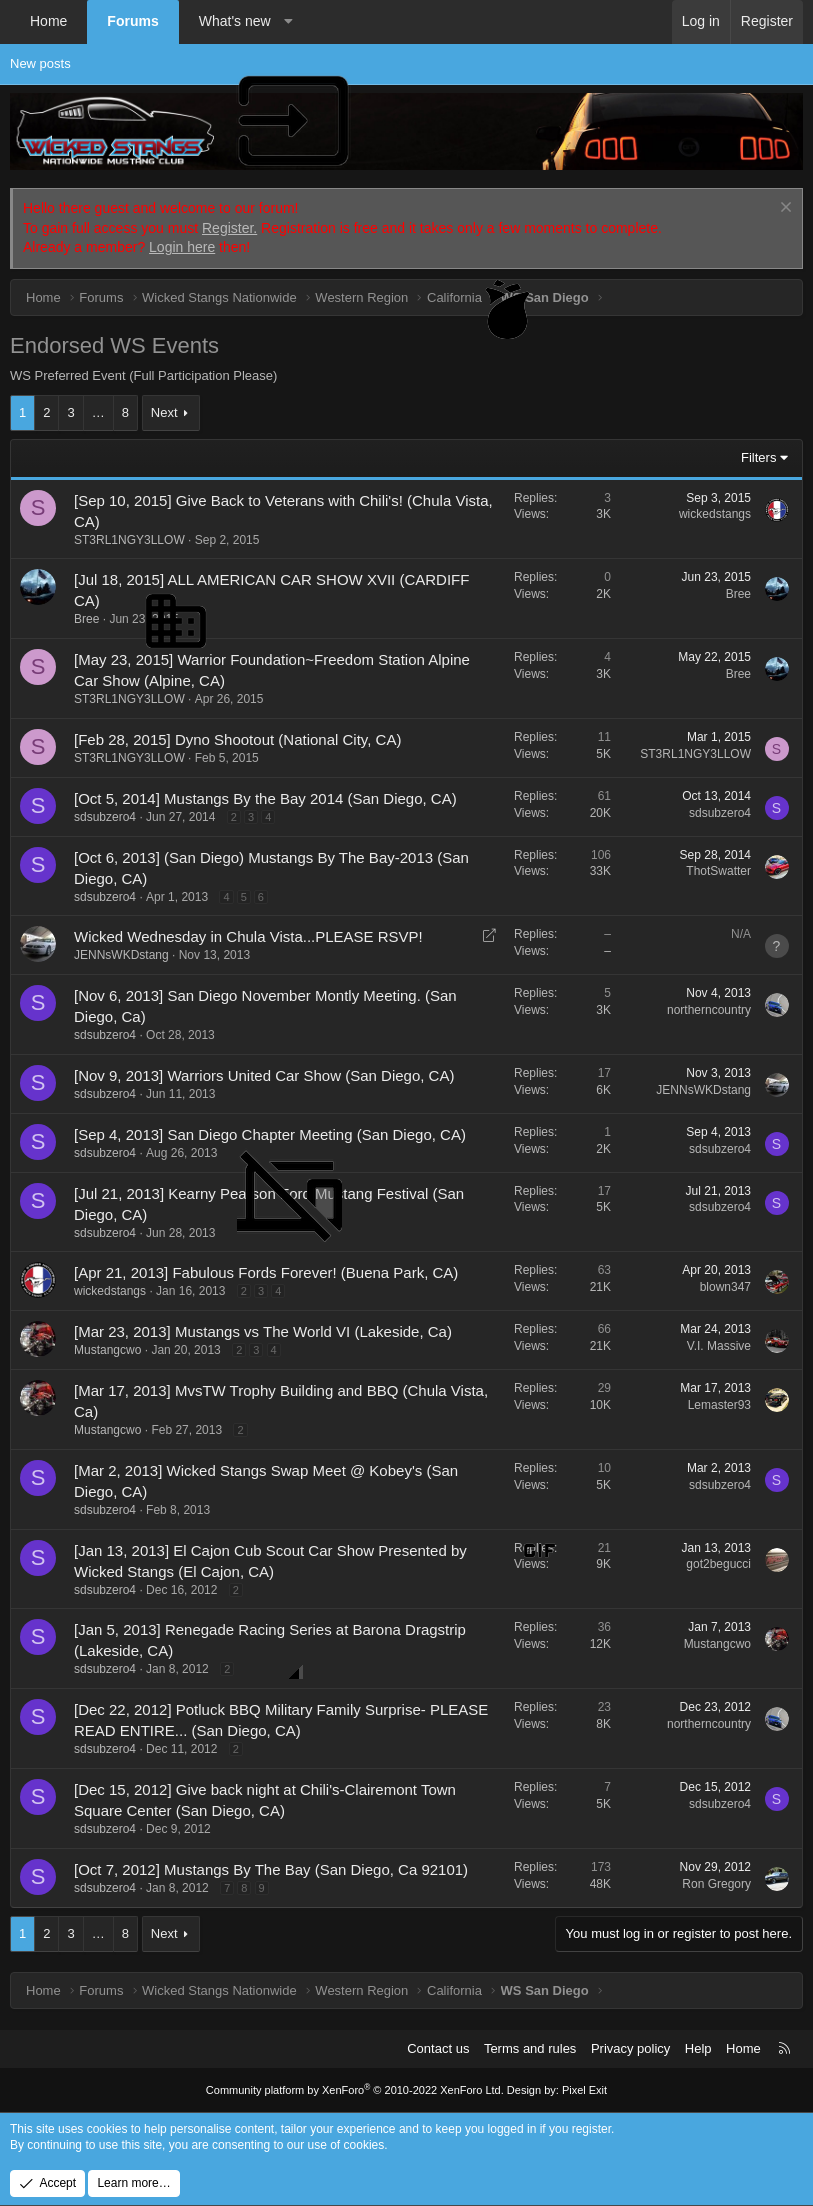 The width and height of the screenshot is (813, 2206). What do you see at coordinates (176, 621) in the screenshot?
I see `view organization or company details` at bounding box center [176, 621].